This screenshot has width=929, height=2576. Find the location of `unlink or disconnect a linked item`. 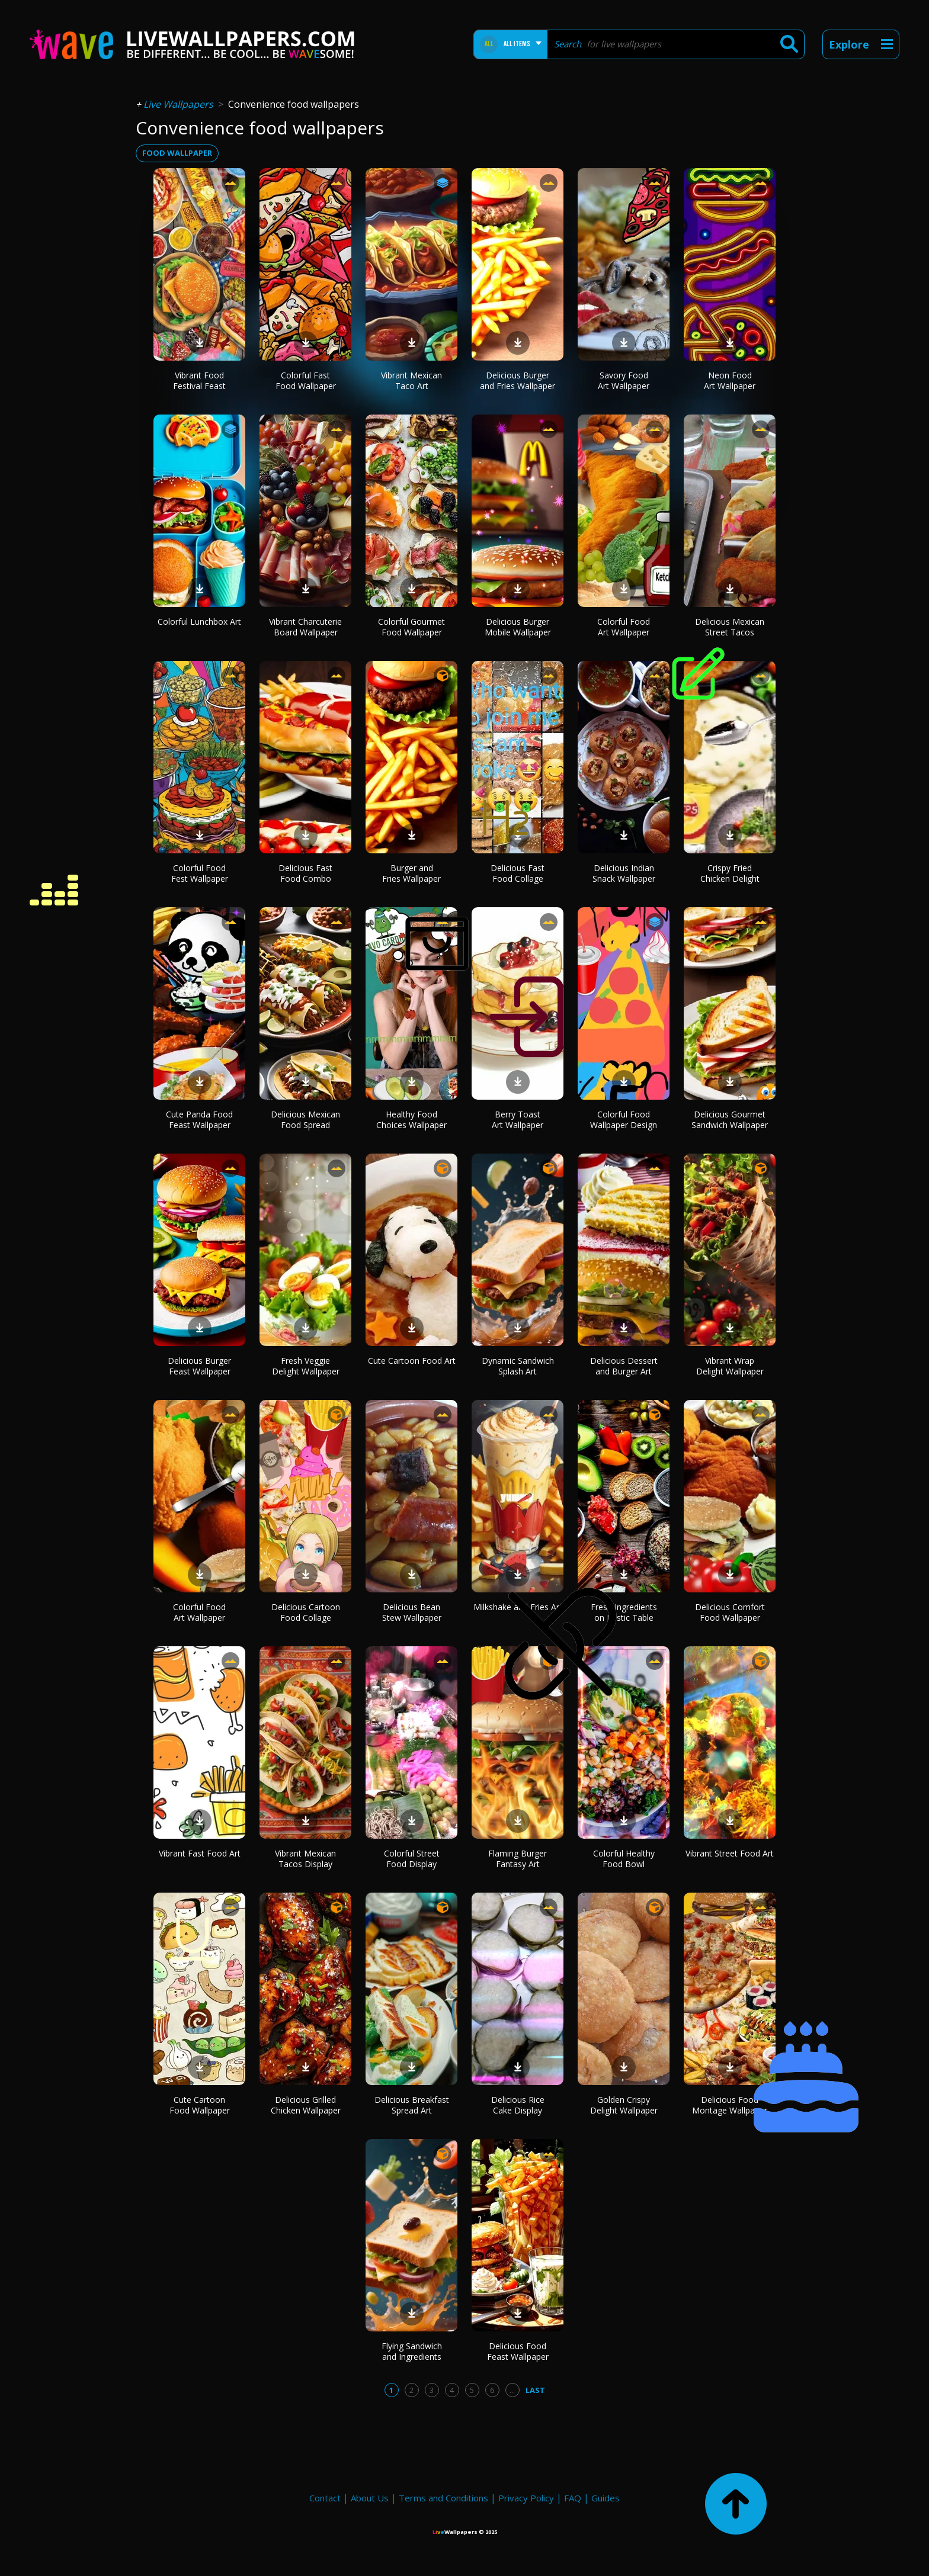

unlink or disconnect a linked item is located at coordinates (560, 1644).